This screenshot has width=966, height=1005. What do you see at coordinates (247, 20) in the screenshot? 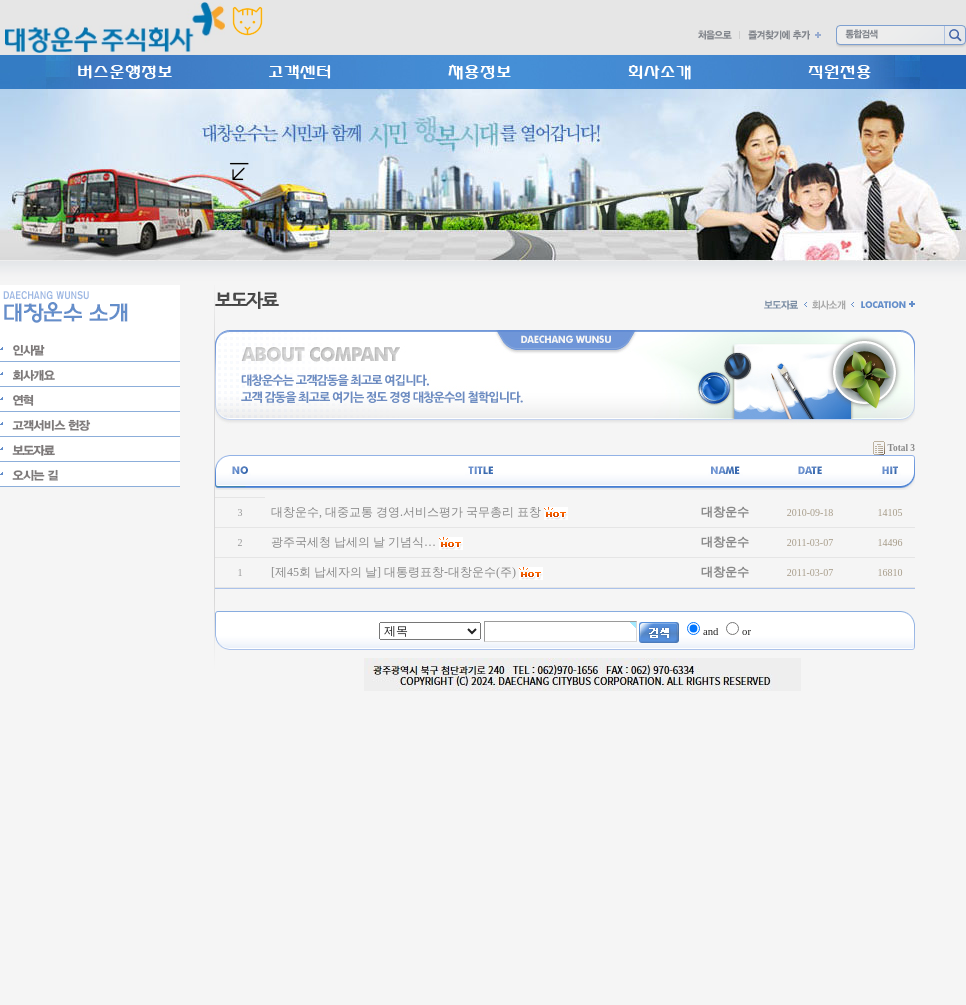
I see `view pet or animal-related content` at bounding box center [247, 20].